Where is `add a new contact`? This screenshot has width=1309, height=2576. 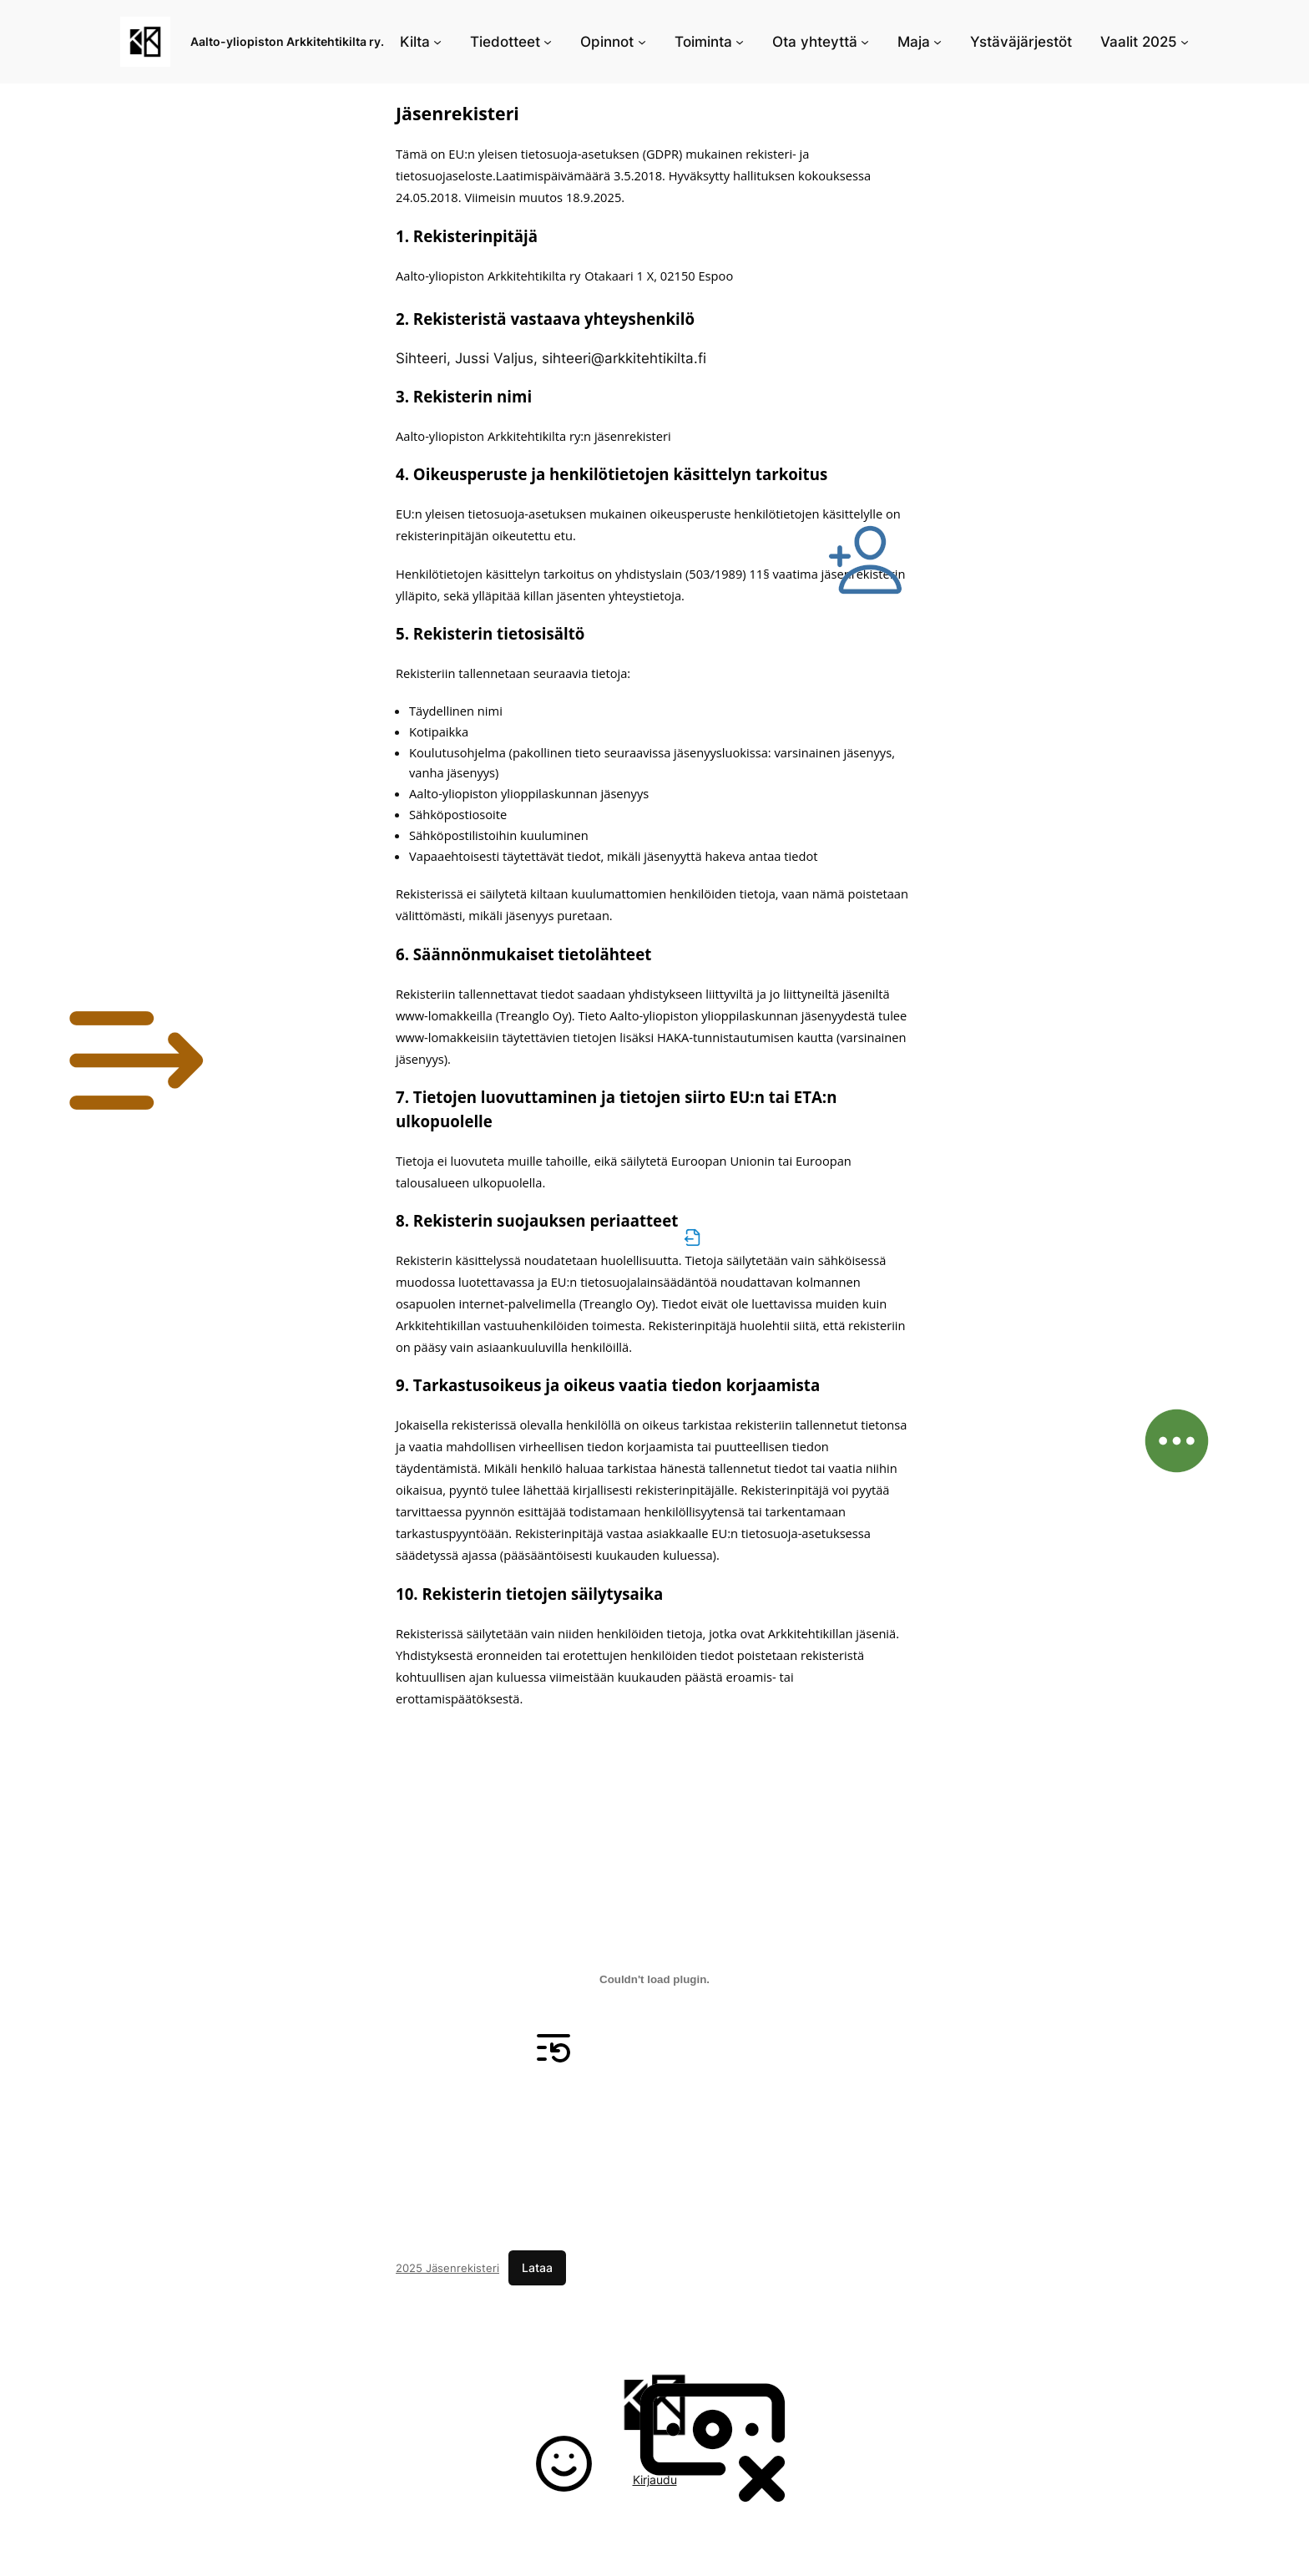
add a new contact is located at coordinates (865, 559).